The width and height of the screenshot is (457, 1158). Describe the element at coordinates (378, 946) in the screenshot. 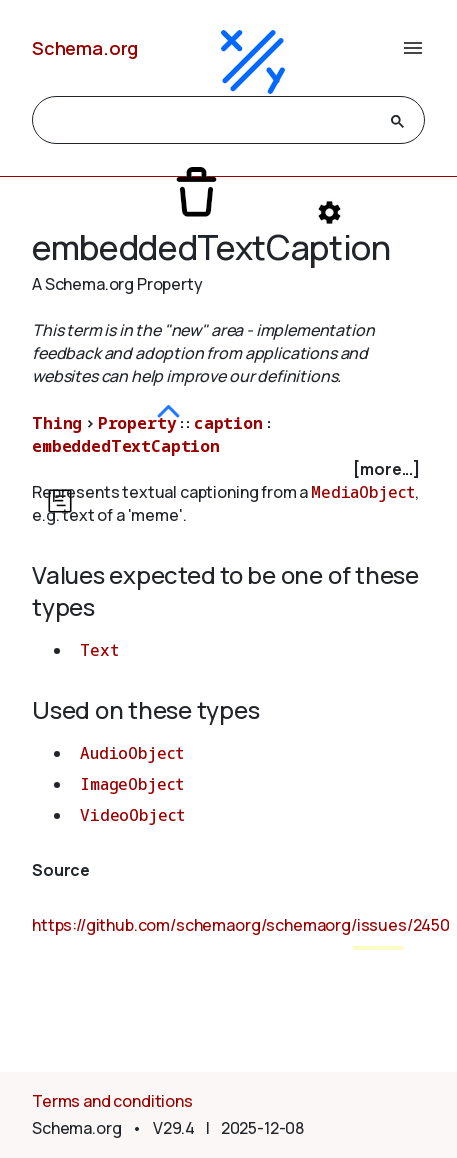

I see `insert a horizontal divider line` at that location.